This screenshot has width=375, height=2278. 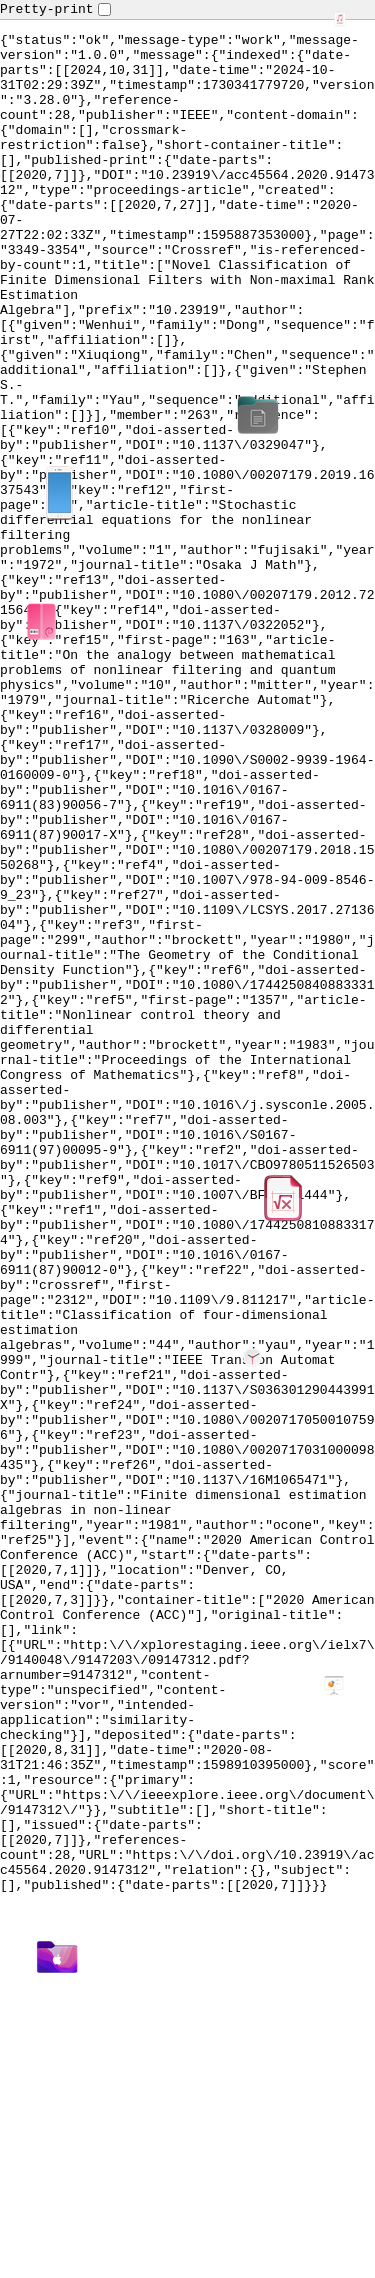 I want to click on open mac os monterey system folder, so click(x=57, y=1958).